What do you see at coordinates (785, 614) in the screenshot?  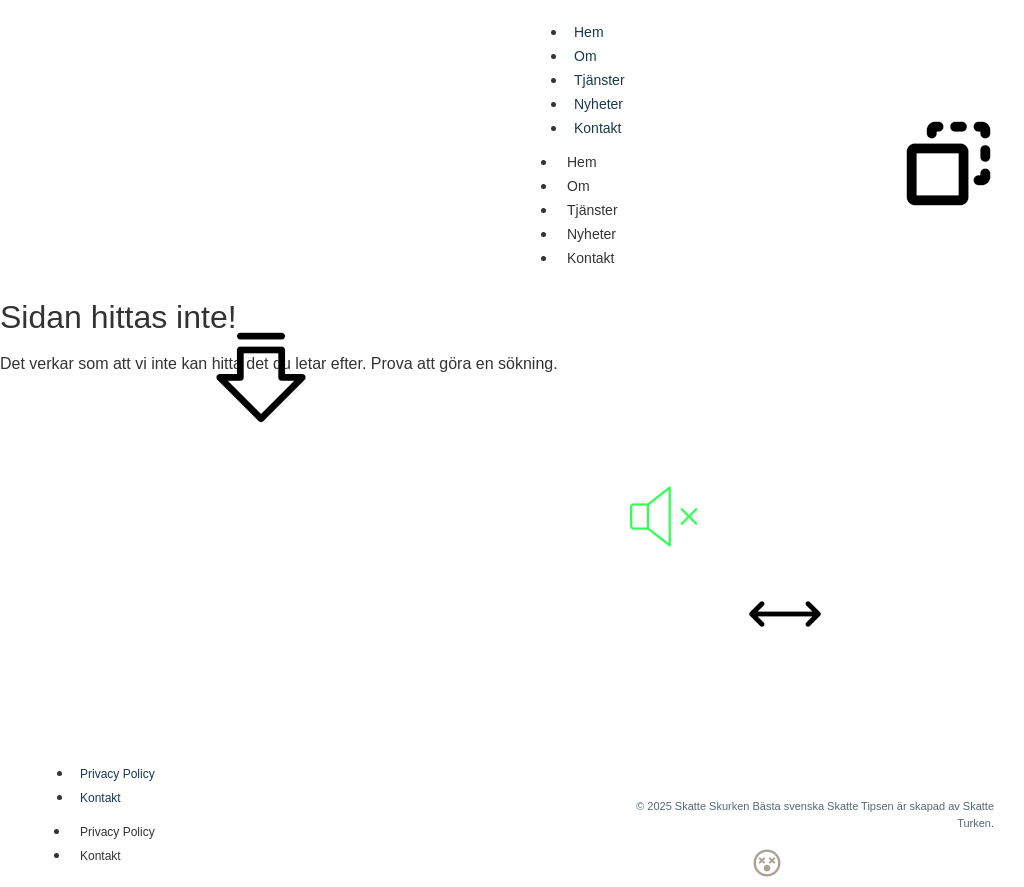 I see `adjust horizontal spacing or width` at bounding box center [785, 614].